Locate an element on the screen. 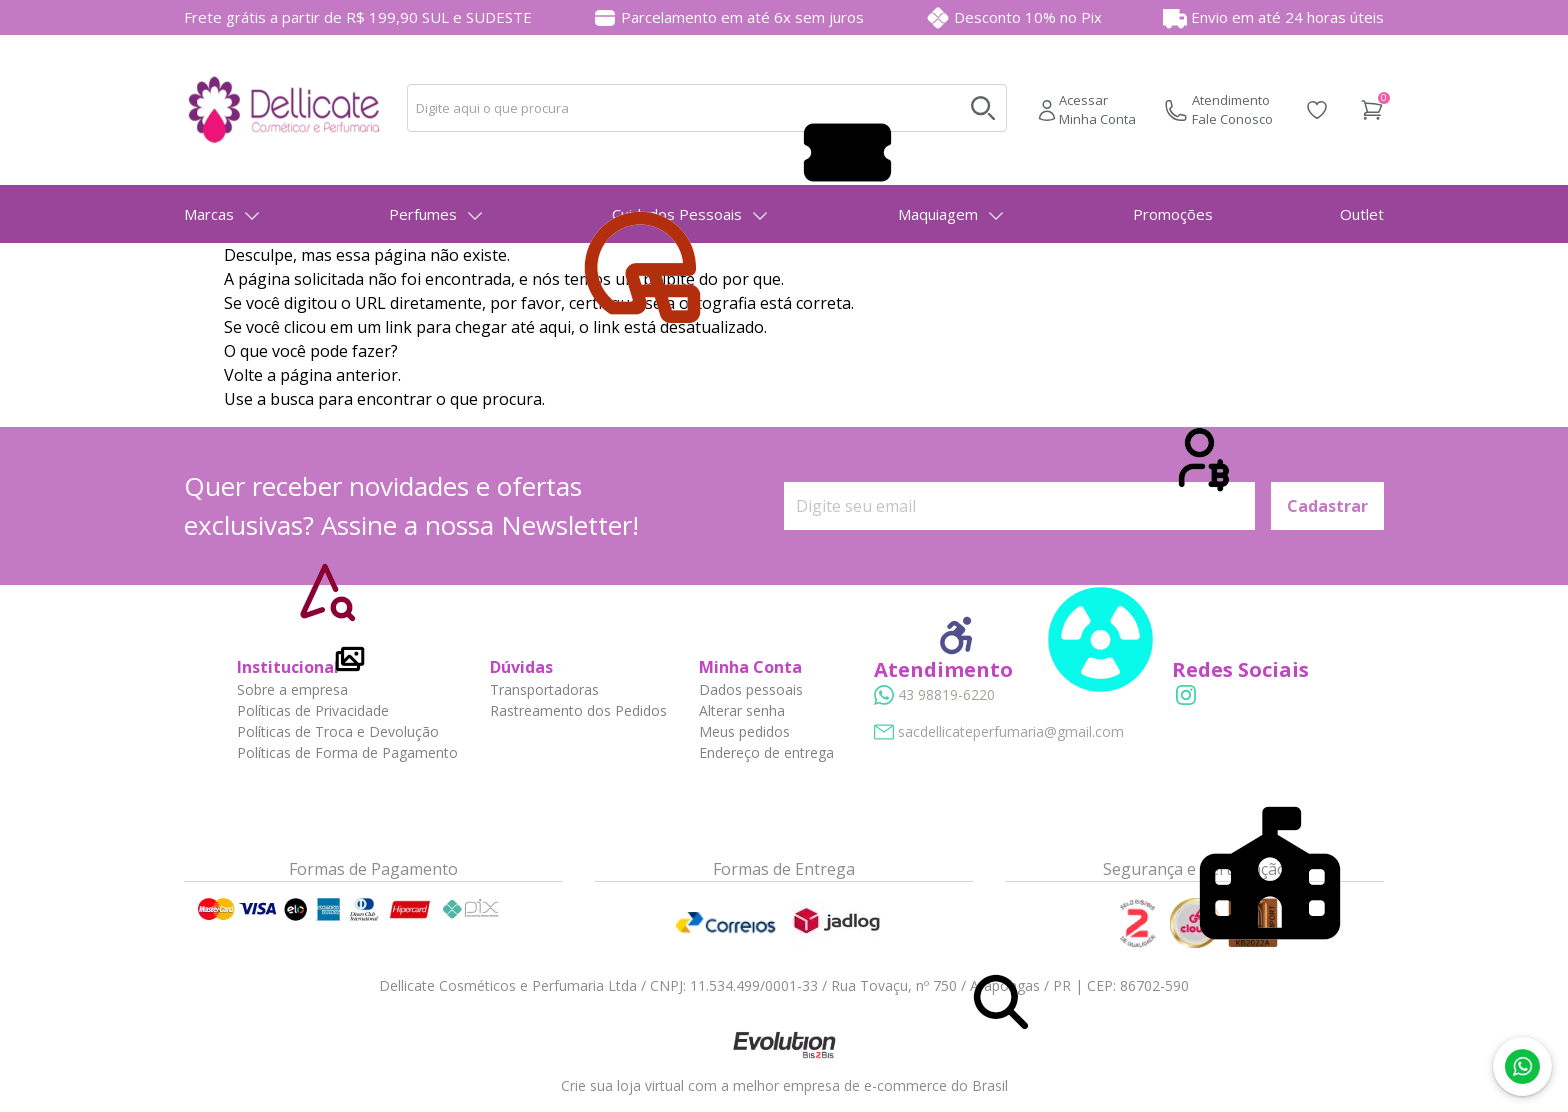 The image size is (1568, 1112). indicates wheelchair accessibility is located at coordinates (956, 635).